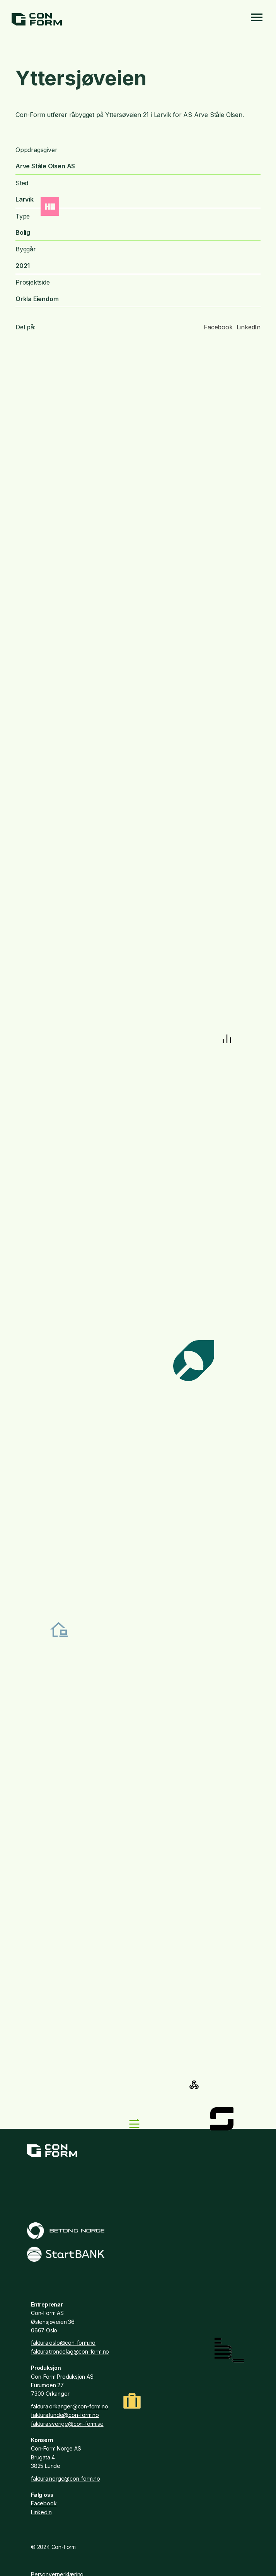  What do you see at coordinates (132, 2401) in the screenshot?
I see `access travel or trip planning features` at bounding box center [132, 2401].